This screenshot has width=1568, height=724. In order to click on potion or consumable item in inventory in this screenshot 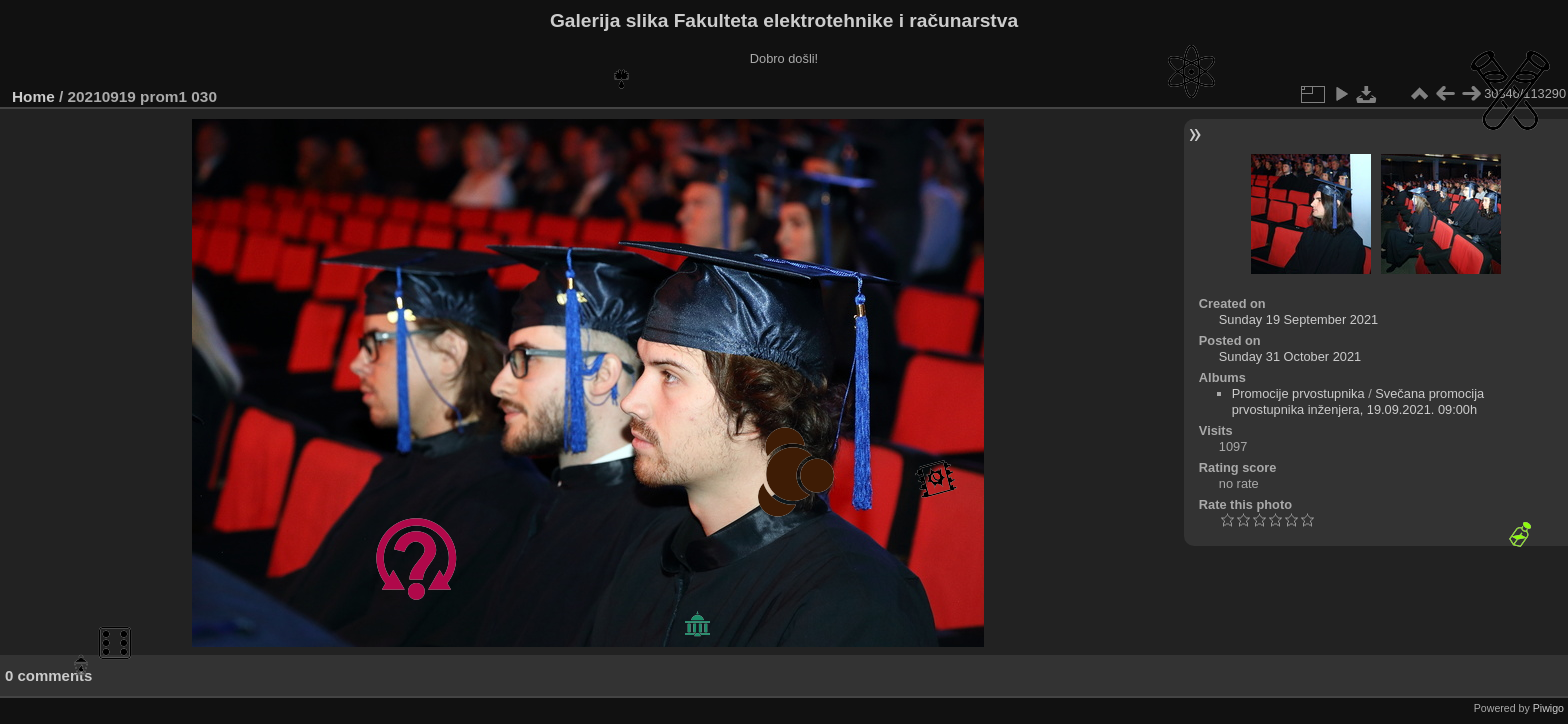, I will do `click(1520, 534)`.